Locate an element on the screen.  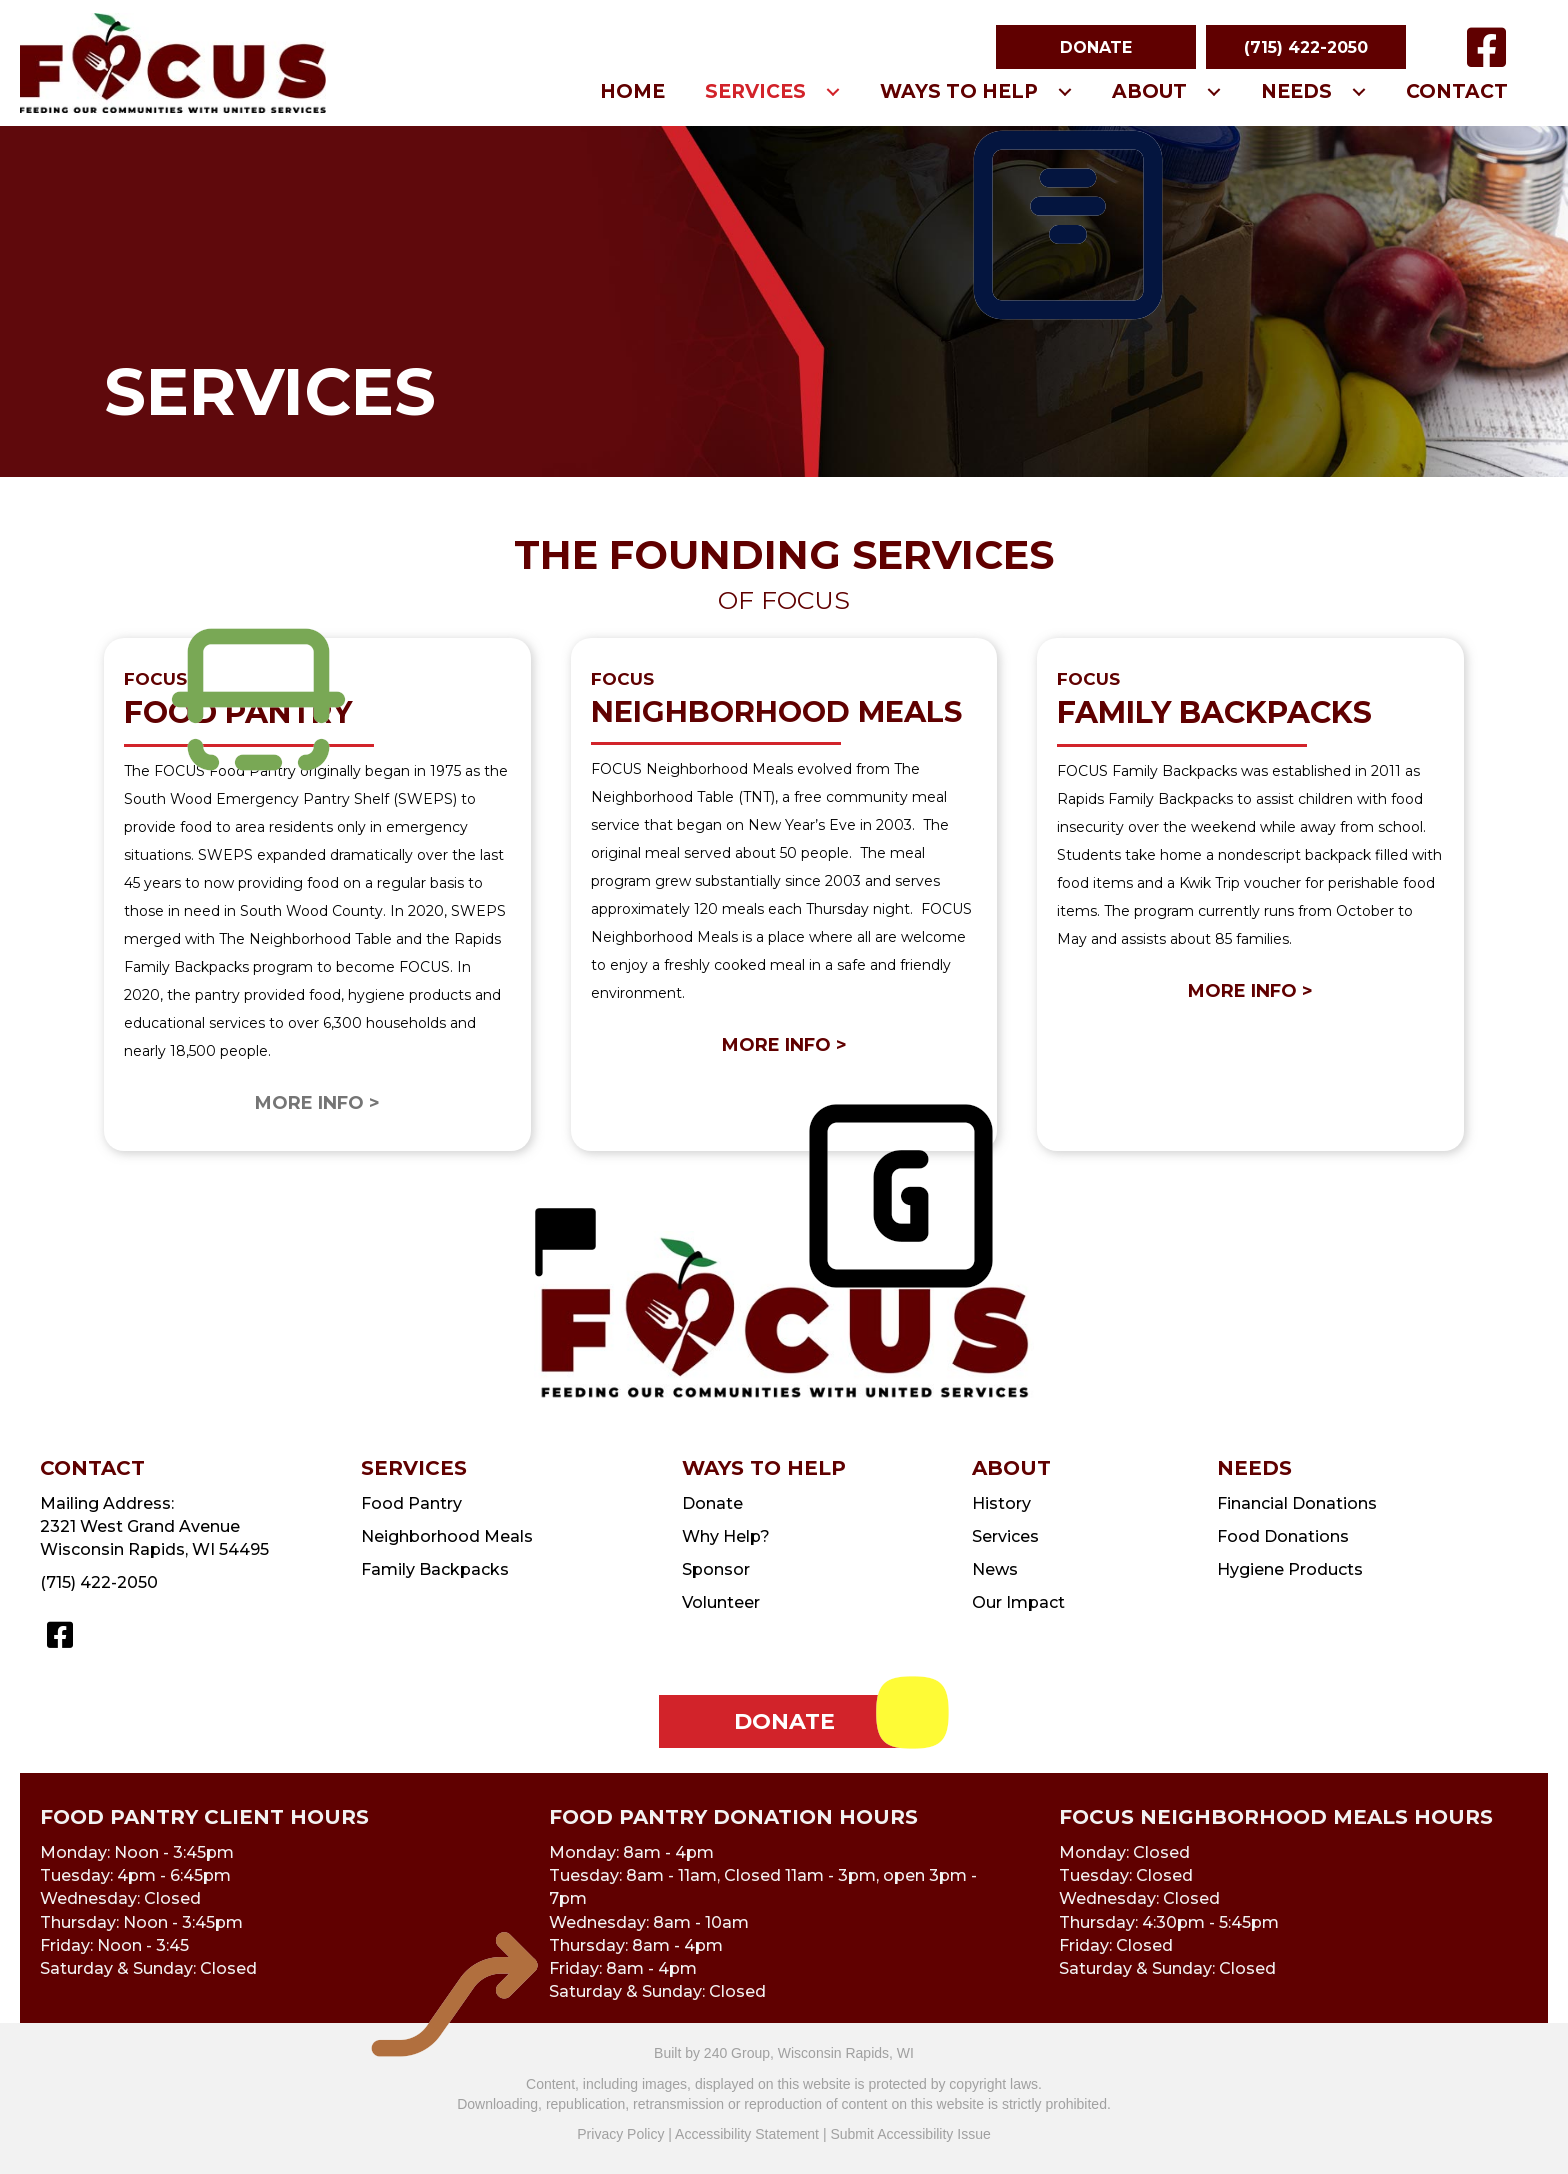
access Google services or integration is located at coordinates (901, 1196).